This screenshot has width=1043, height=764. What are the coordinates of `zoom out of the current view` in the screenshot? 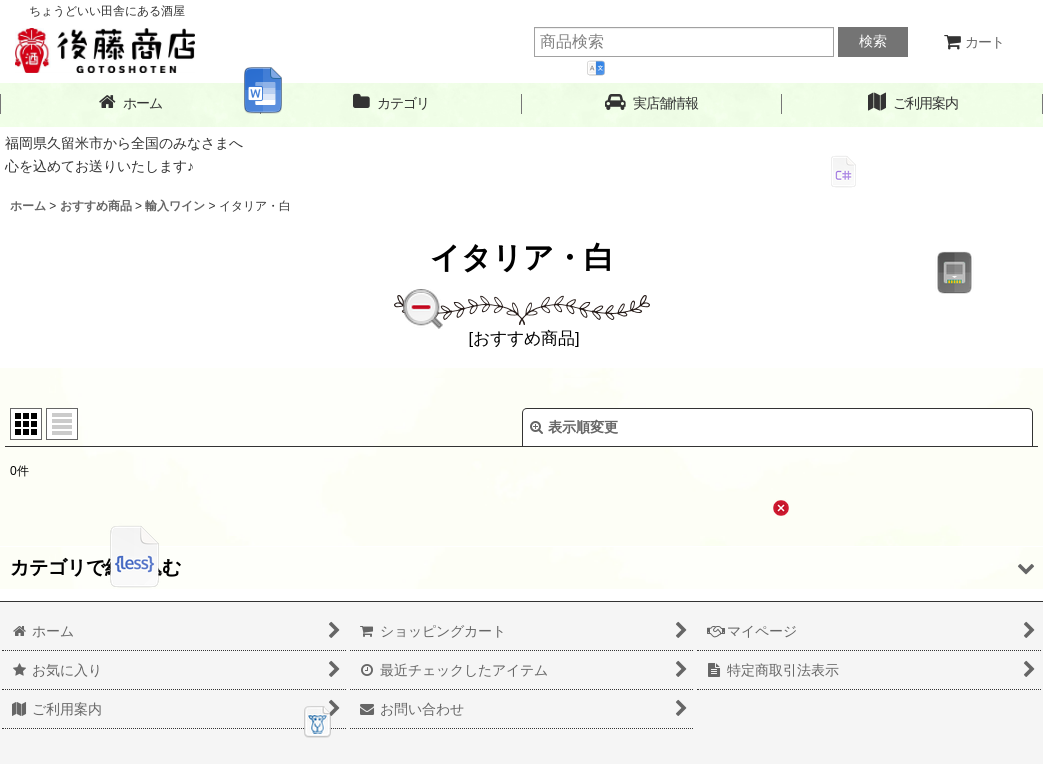 It's located at (423, 309).